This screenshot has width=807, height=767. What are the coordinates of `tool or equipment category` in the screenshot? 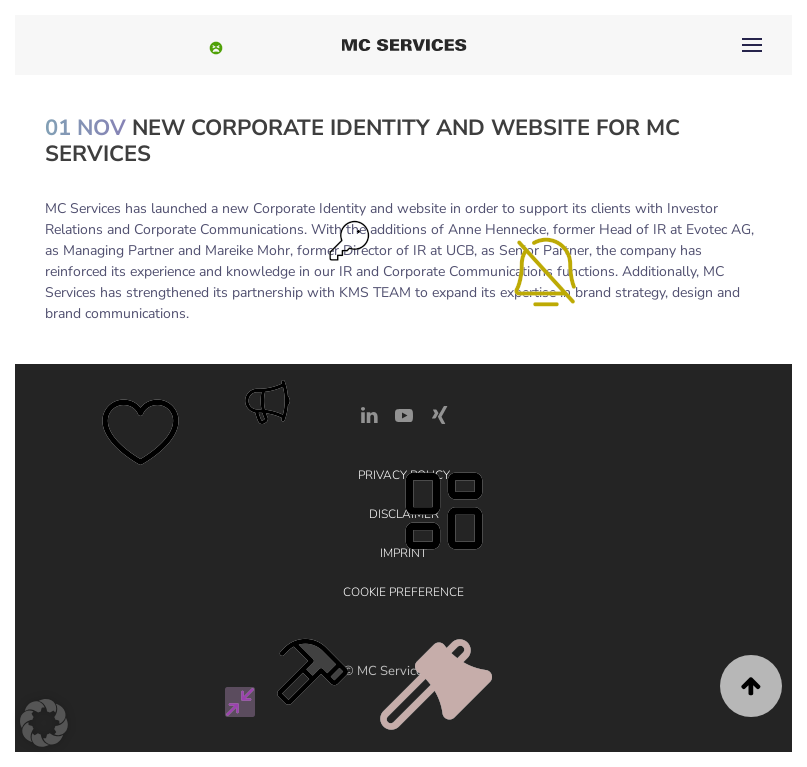 It's located at (436, 688).